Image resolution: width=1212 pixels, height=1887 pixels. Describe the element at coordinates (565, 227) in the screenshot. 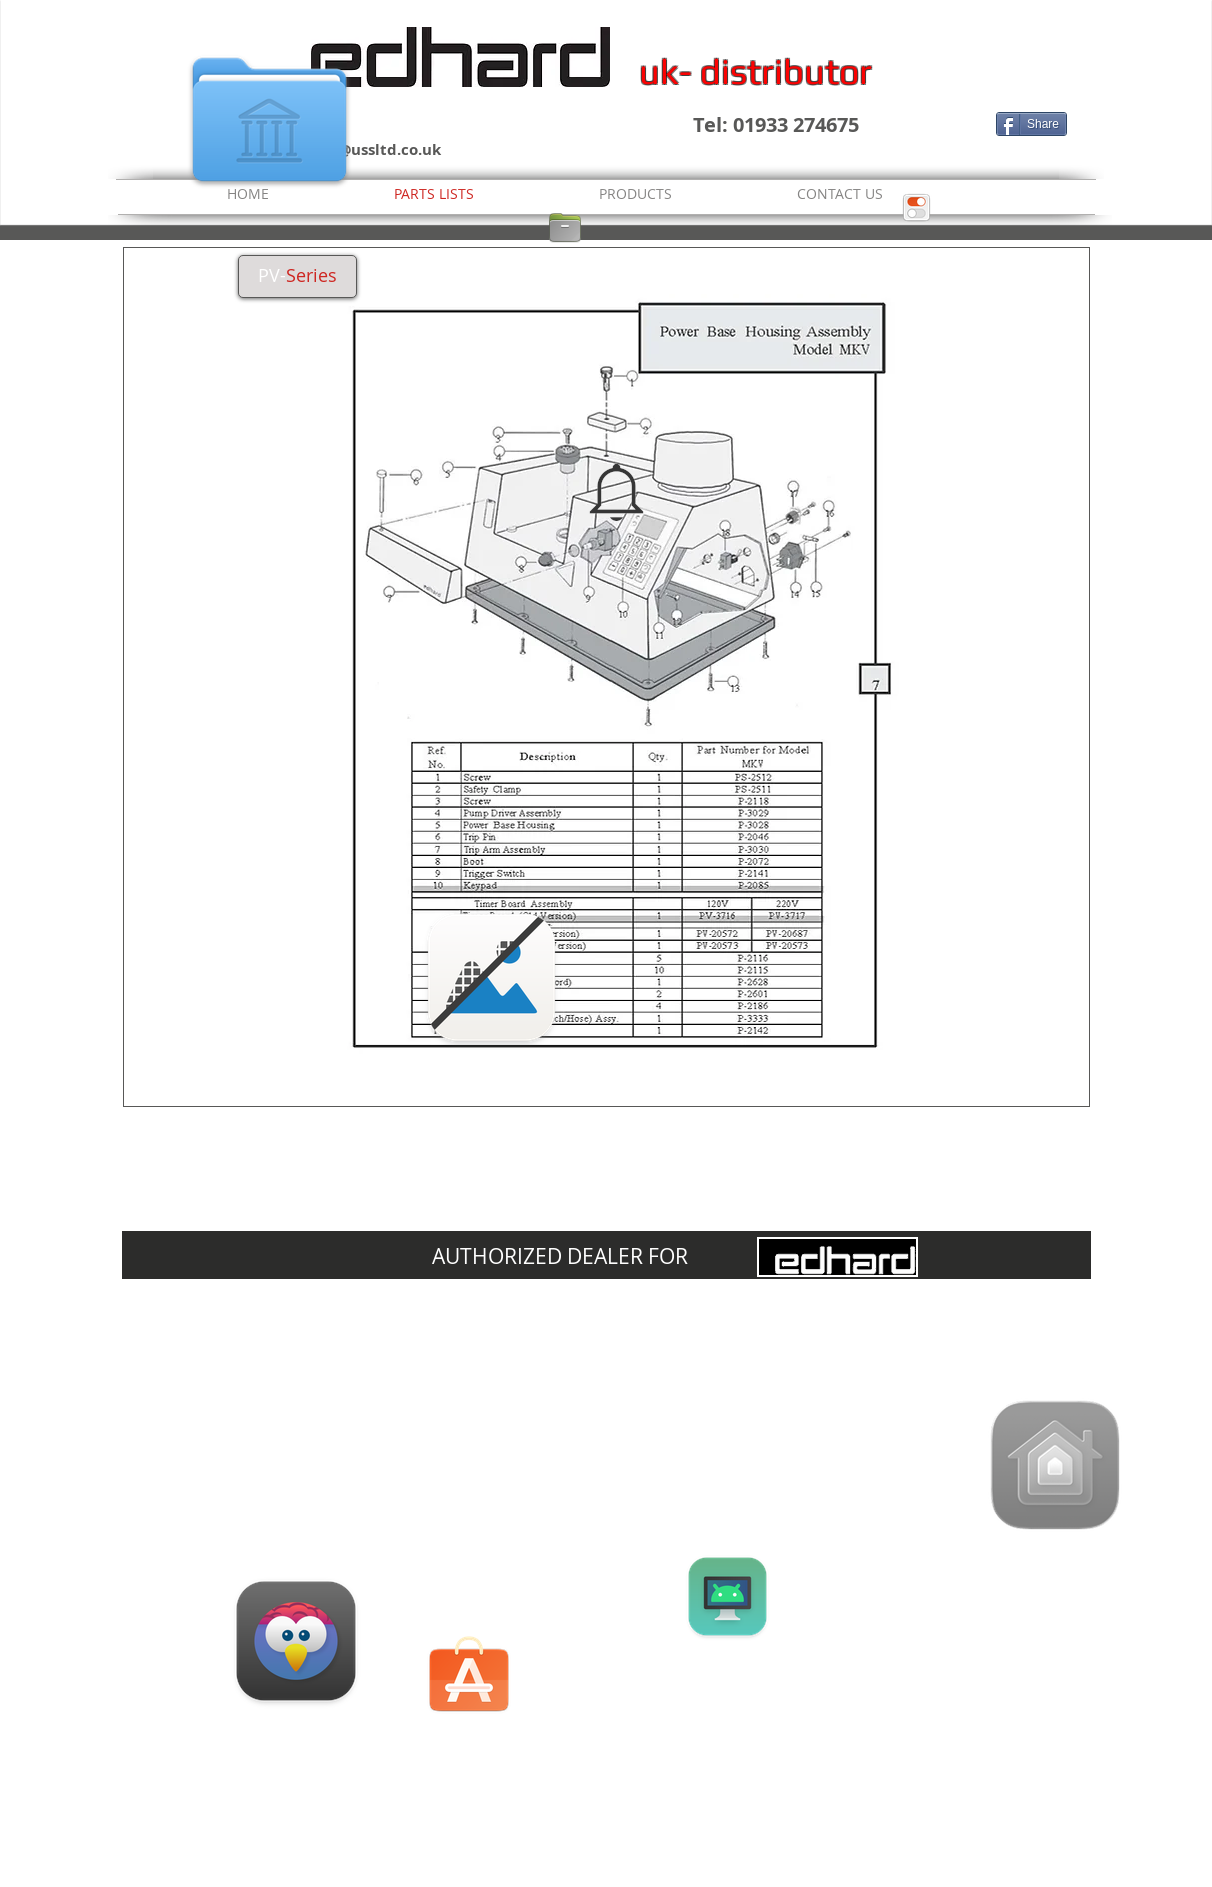

I see `open the nautilus file manager` at that location.